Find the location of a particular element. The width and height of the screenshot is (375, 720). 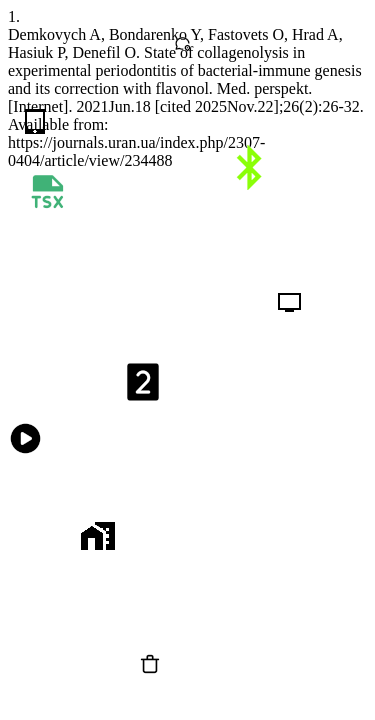

open a TypeScript JSX file is located at coordinates (48, 193).